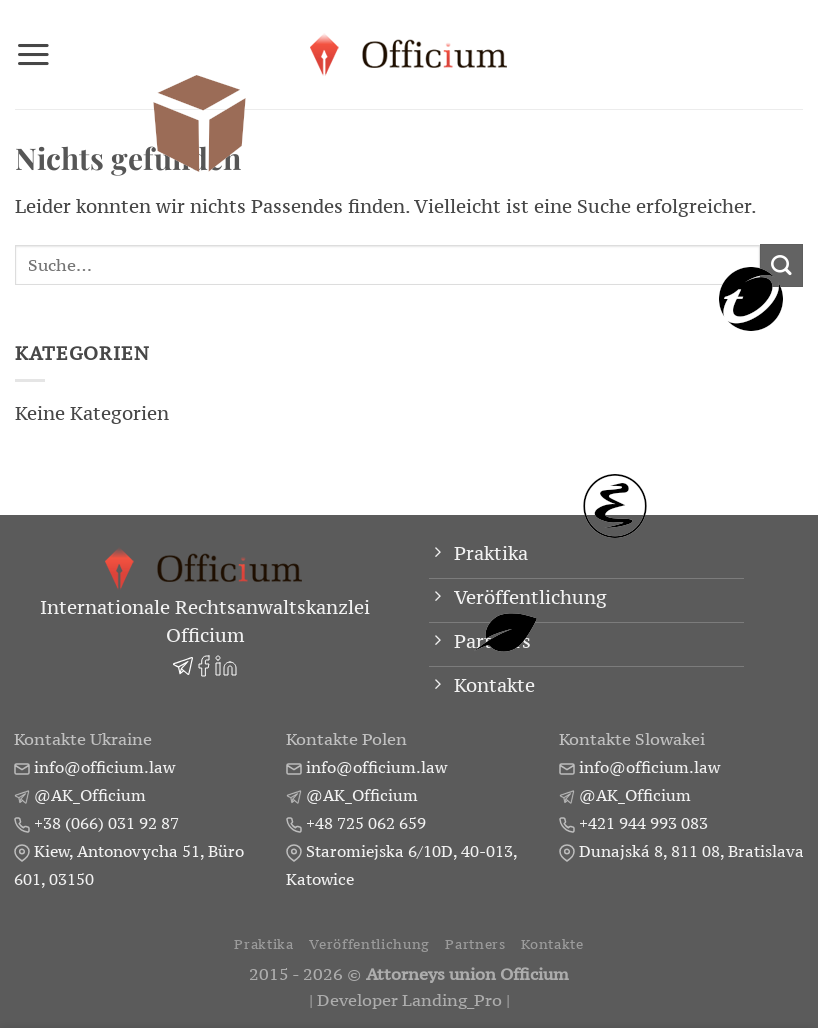 The width and height of the screenshot is (818, 1028). What do you see at coordinates (505, 632) in the screenshot?
I see `chia network logo` at bounding box center [505, 632].